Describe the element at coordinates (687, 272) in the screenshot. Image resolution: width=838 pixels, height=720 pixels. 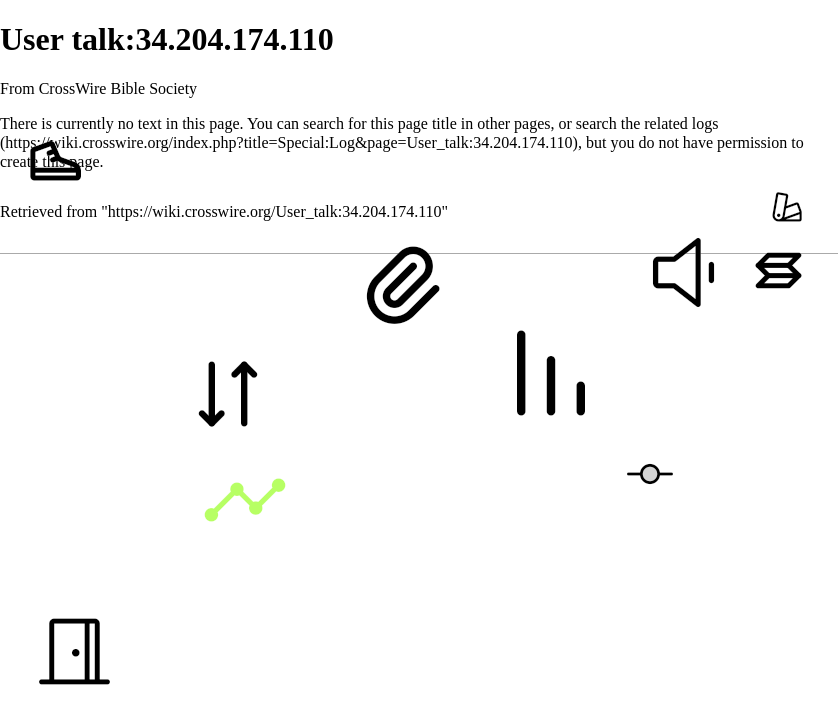
I see `volume set to low level` at that location.